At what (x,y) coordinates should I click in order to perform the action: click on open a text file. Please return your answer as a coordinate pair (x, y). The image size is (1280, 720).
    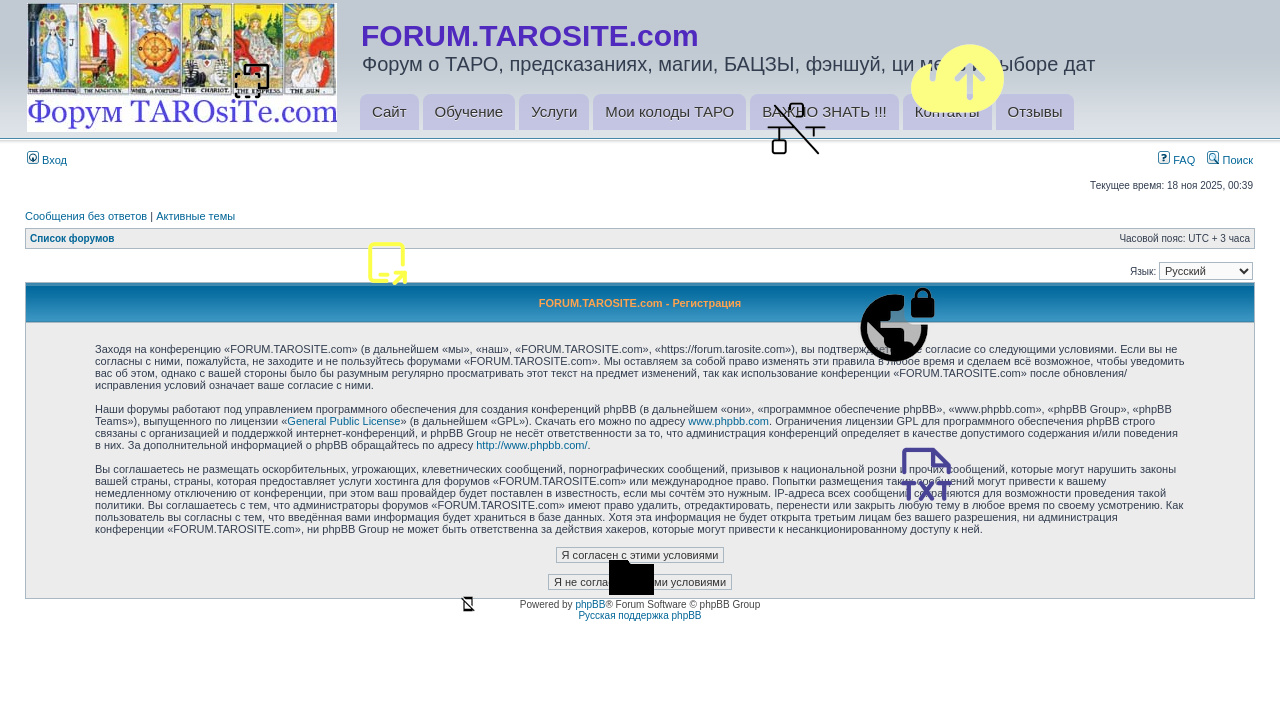
    Looking at the image, I should click on (926, 476).